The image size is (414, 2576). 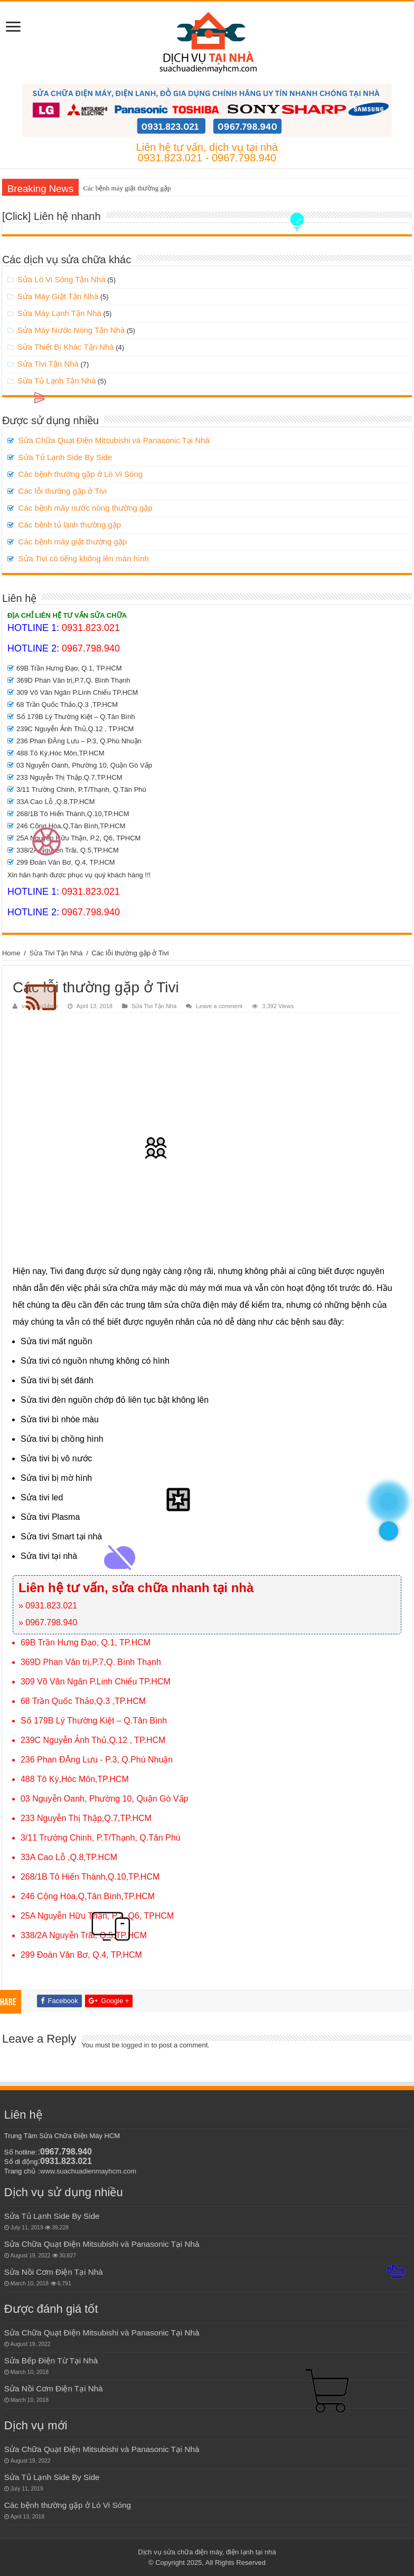 What do you see at coordinates (156, 1148) in the screenshot?
I see `view all team members` at bounding box center [156, 1148].